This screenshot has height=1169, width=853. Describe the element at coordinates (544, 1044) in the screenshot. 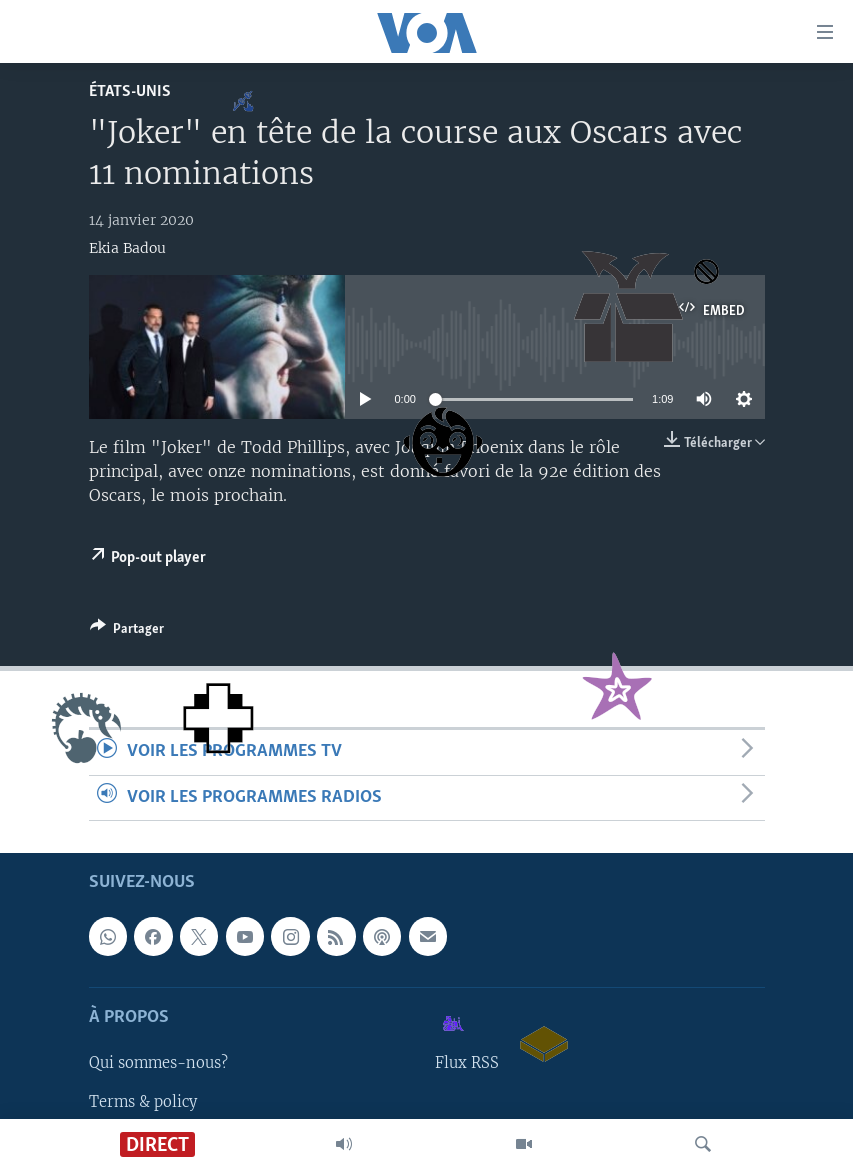

I see `place a flat platform in the level editor` at that location.